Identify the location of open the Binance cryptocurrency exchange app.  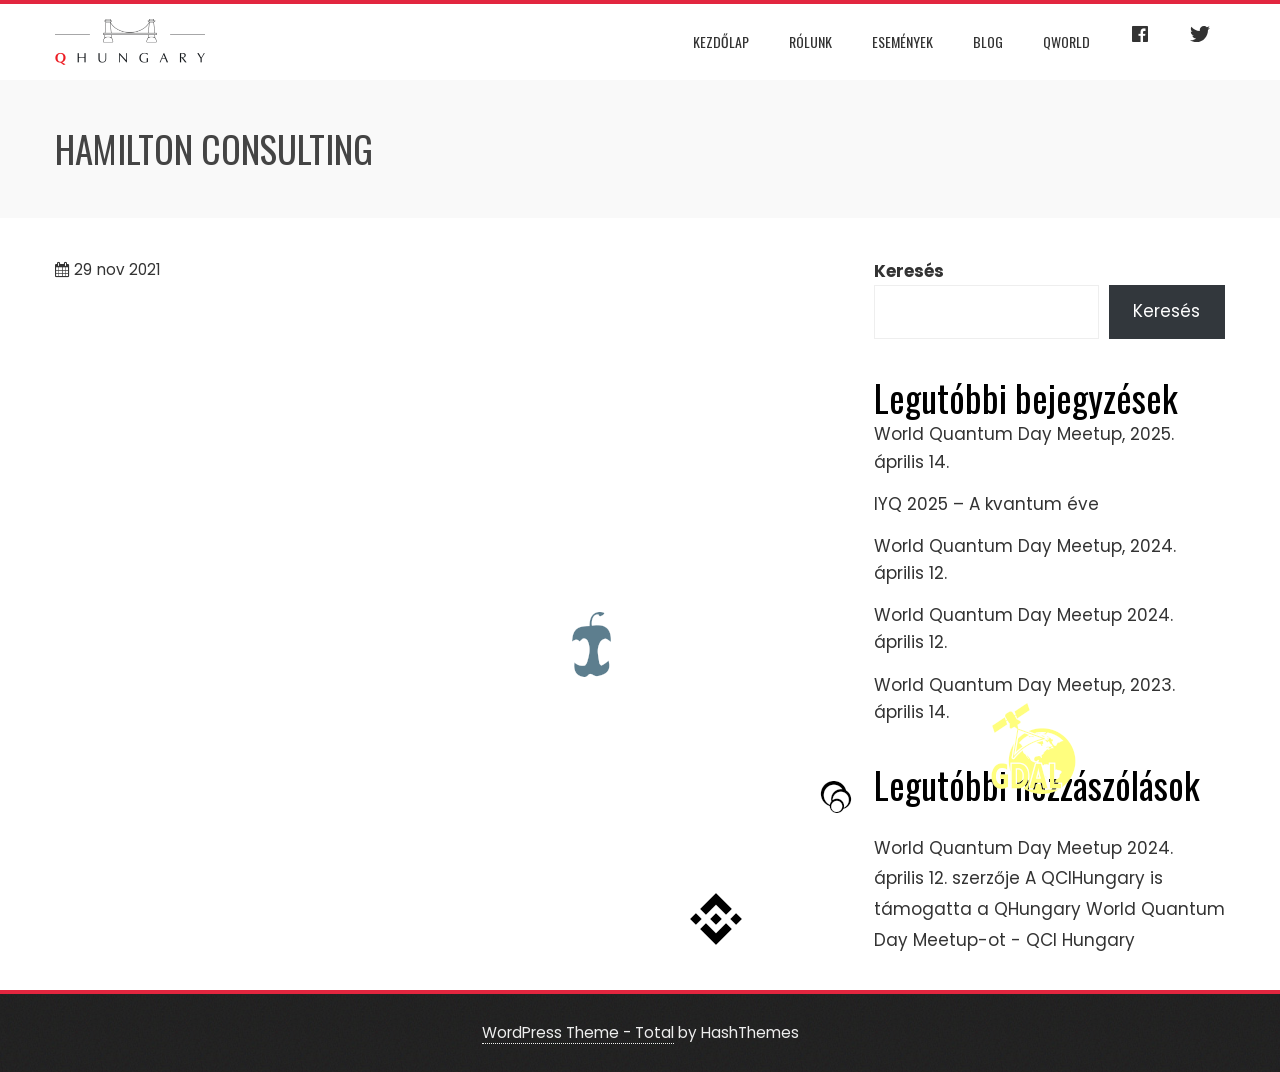
(716, 919).